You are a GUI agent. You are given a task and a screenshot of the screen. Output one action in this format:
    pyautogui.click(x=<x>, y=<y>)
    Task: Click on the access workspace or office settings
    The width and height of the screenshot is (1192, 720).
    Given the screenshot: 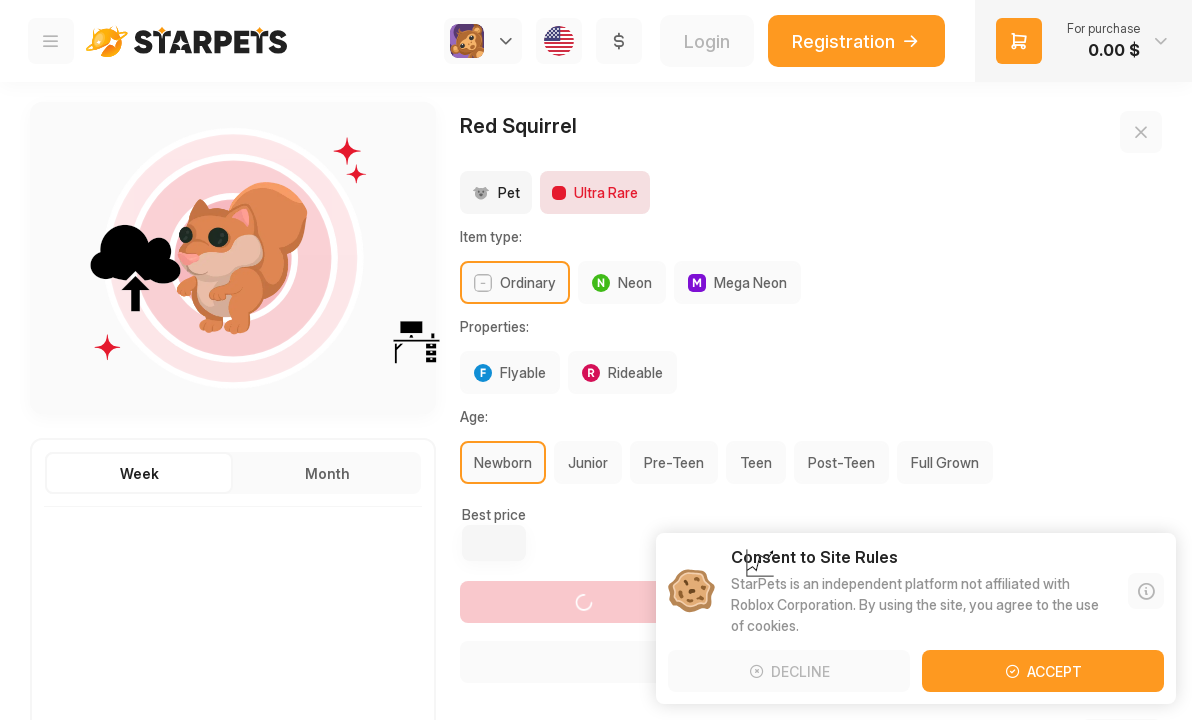 What is the action you would take?
    pyautogui.click(x=416, y=337)
    